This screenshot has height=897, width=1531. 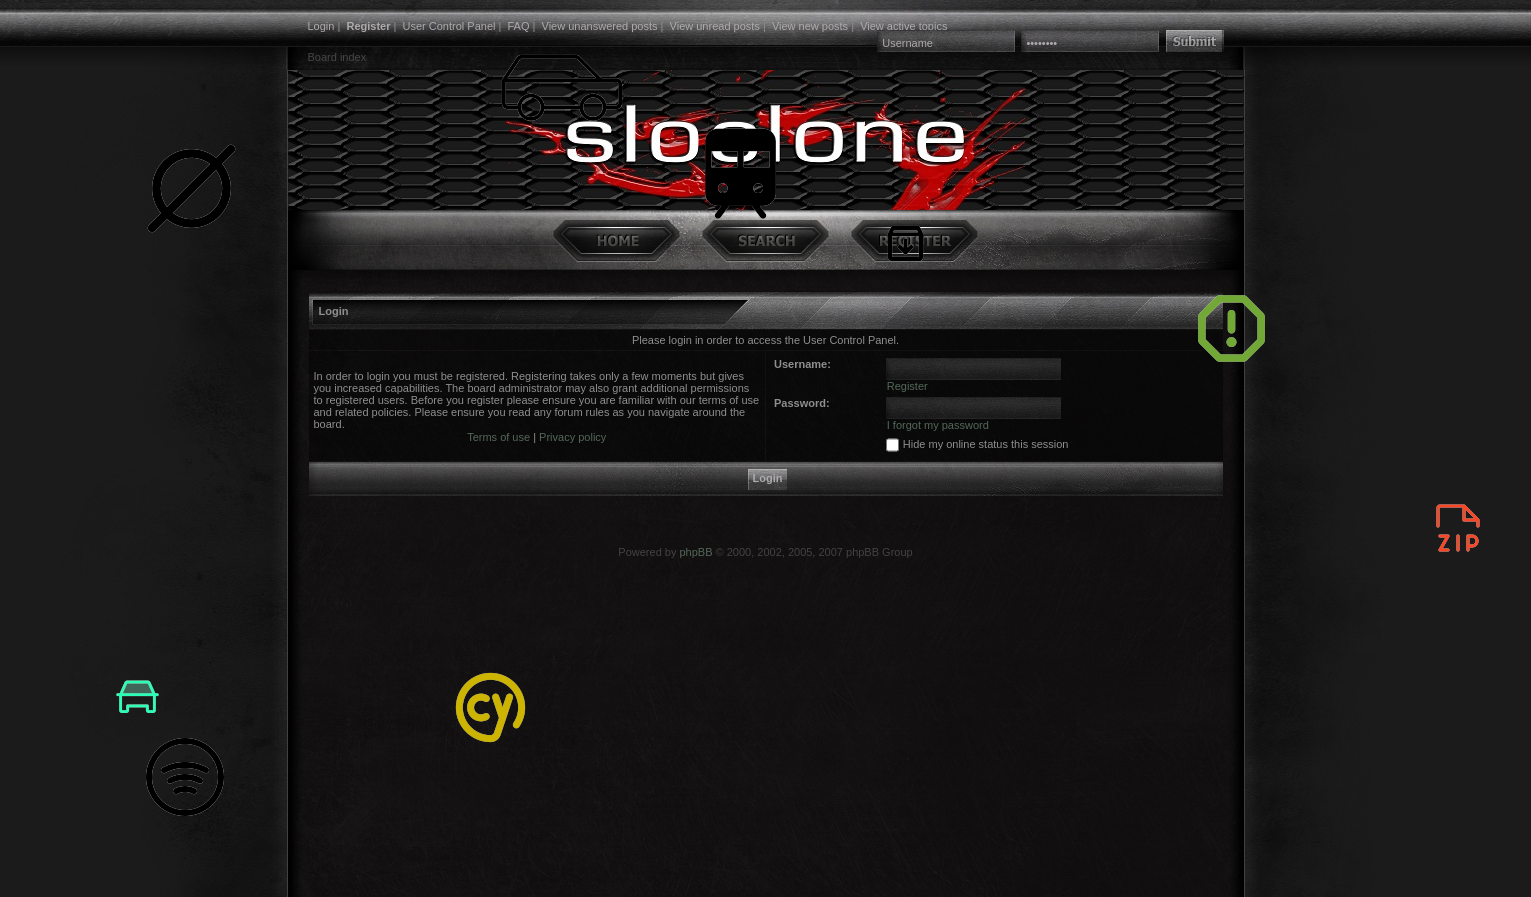 What do you see at coordinates (905, 243) in the screenshot?
I see `download to local storage` at bounding box center [905, 243].